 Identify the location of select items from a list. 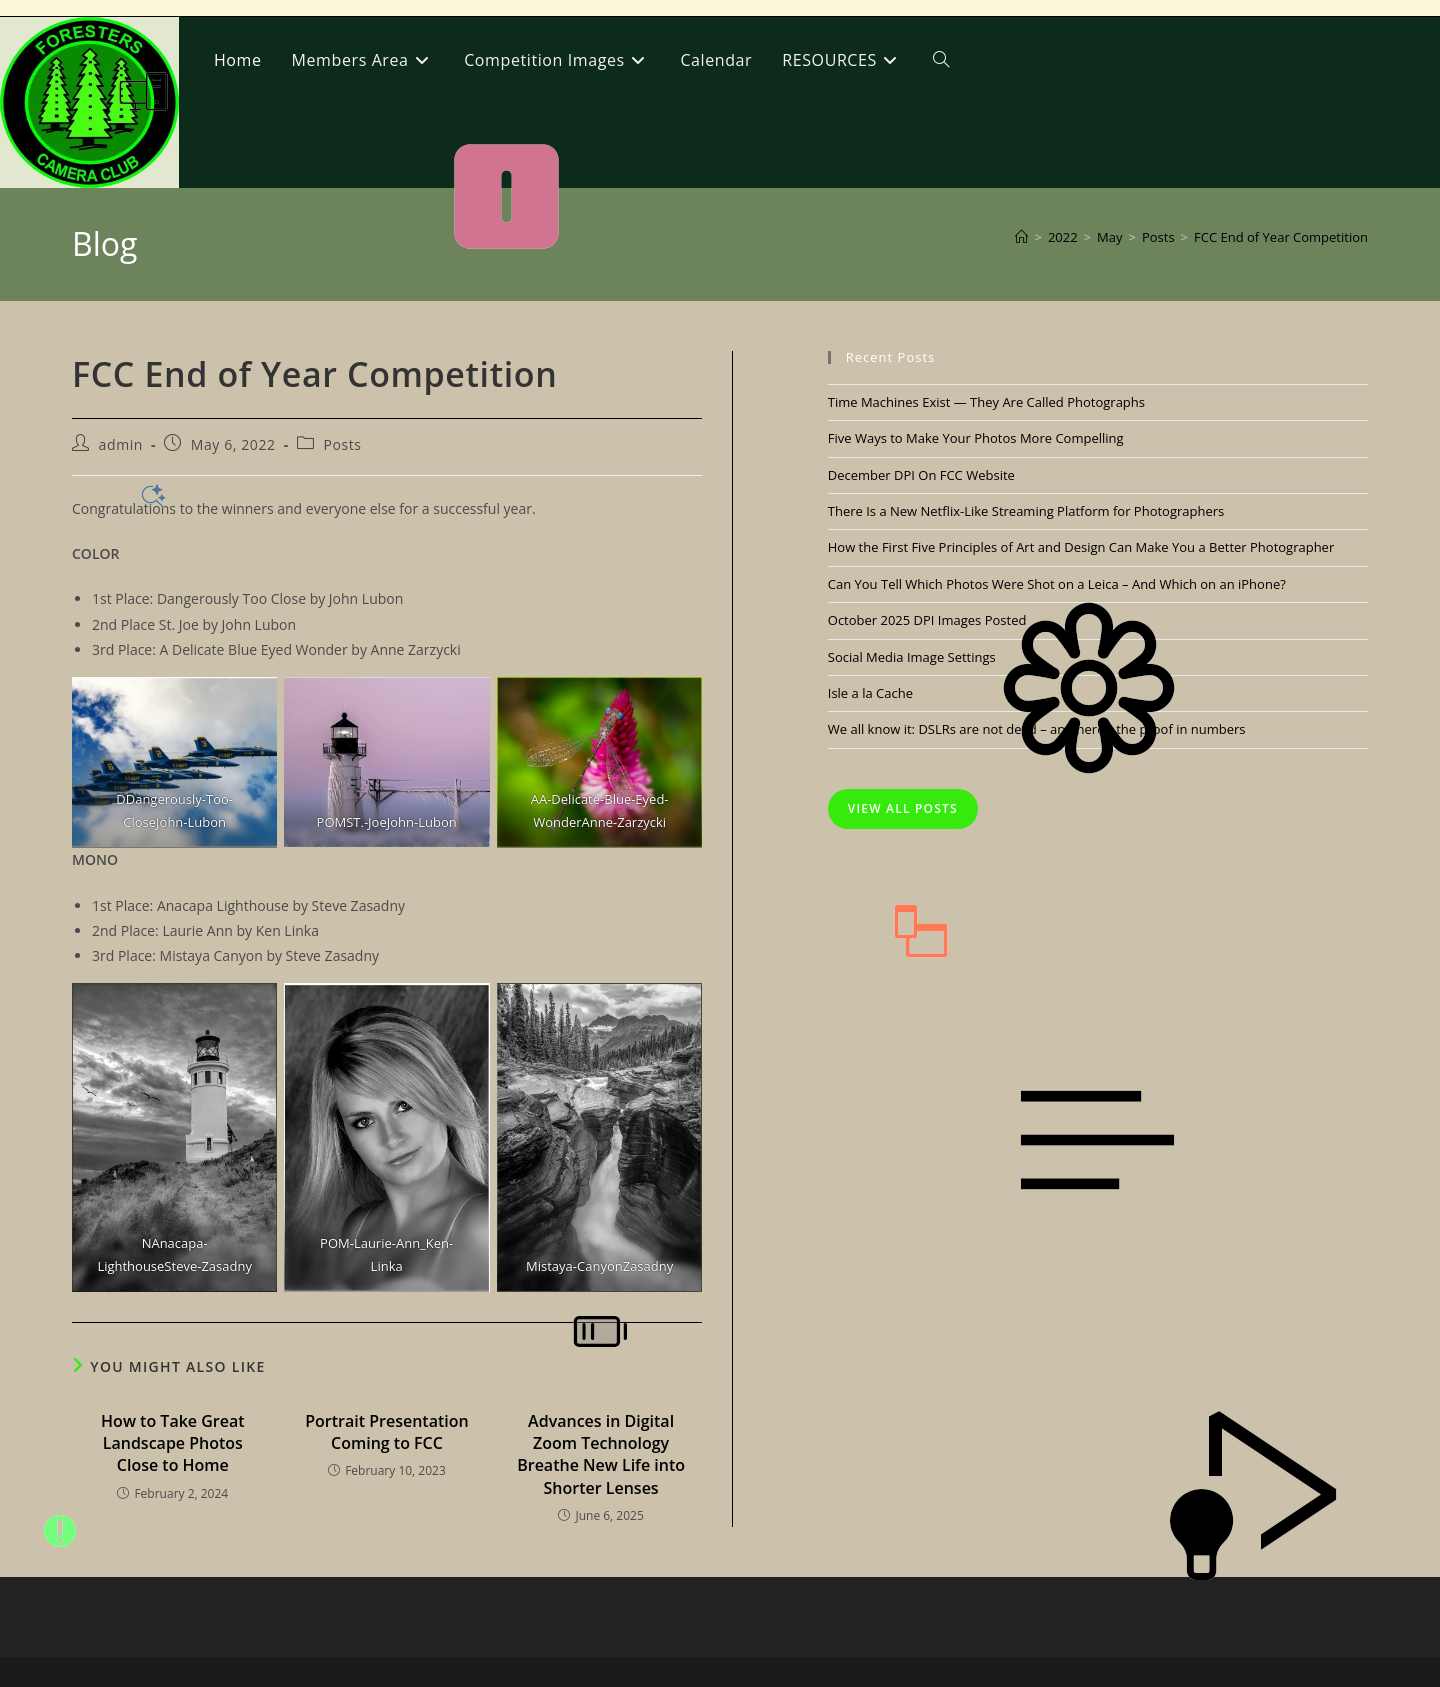
(1097, 1145).